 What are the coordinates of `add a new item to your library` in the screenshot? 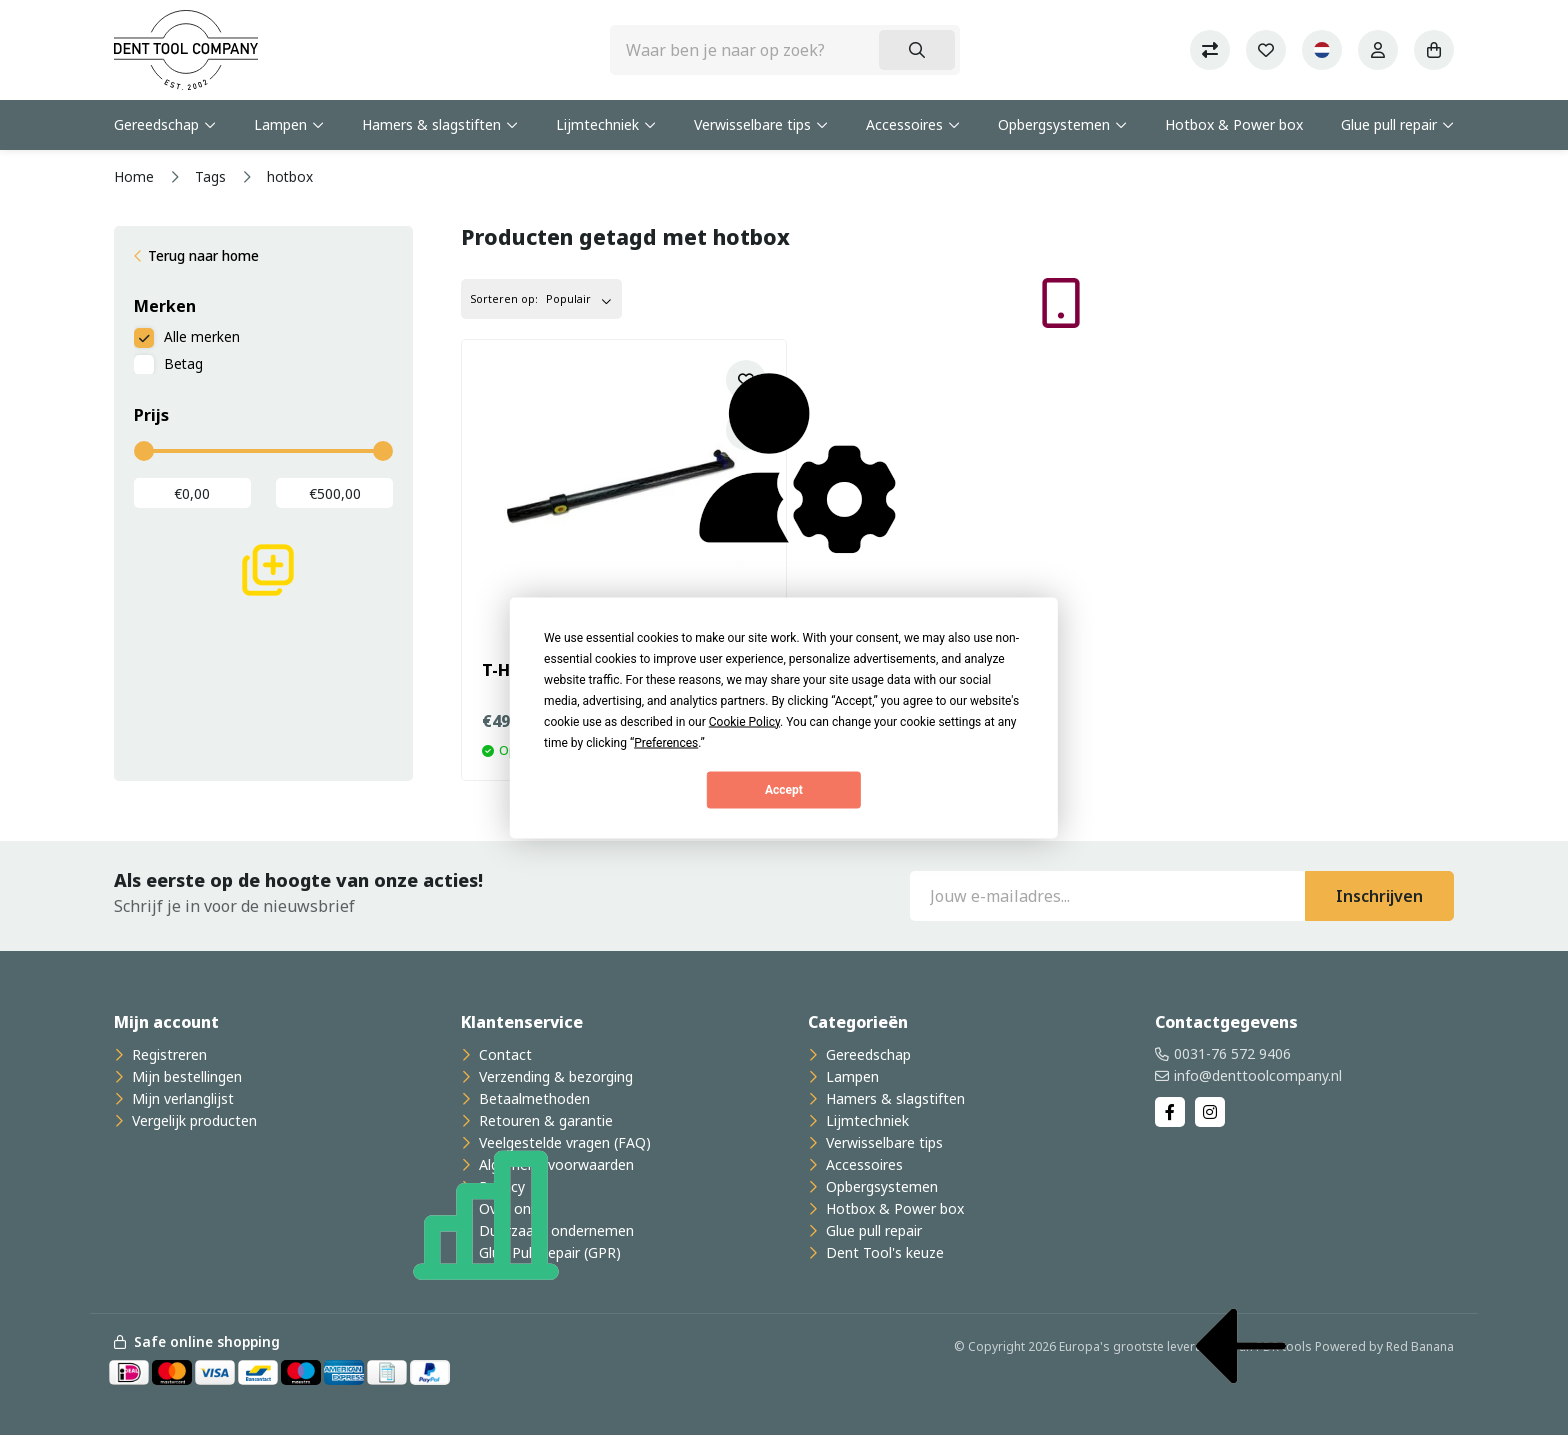 It's located at (268, 570).